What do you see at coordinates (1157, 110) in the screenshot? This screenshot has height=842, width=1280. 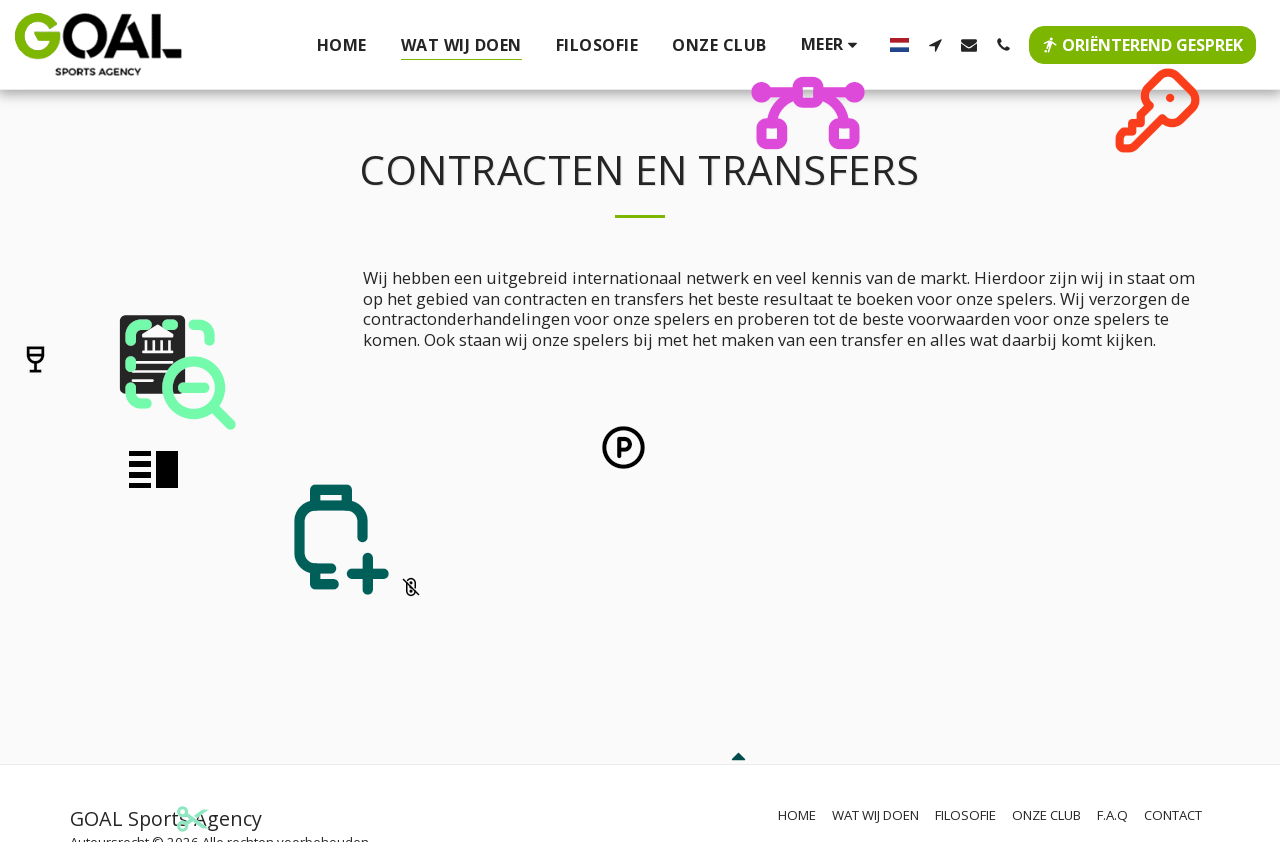 I see `access security or authentication settings` at bounding box center [1157, 110].